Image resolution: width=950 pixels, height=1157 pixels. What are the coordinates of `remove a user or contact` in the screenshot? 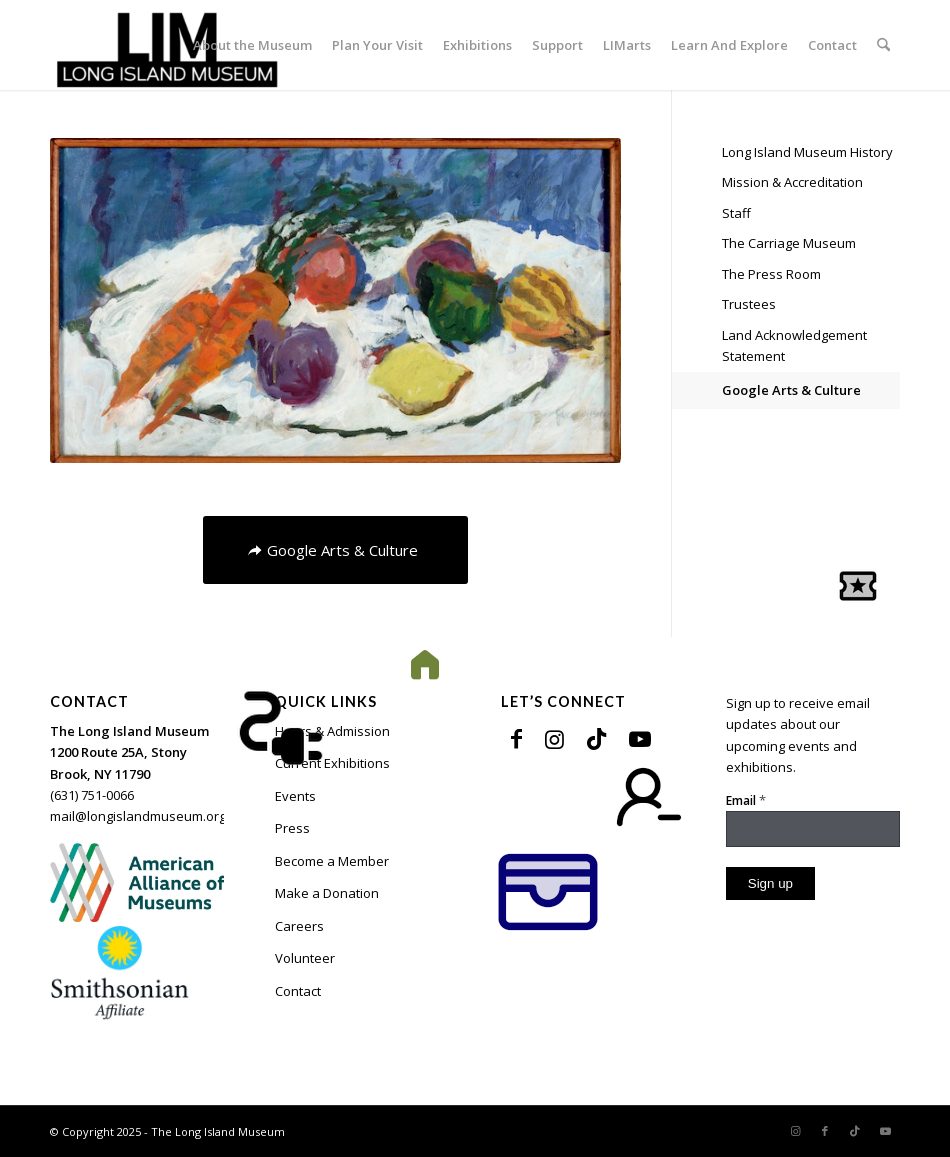 It's located at (649, 797).